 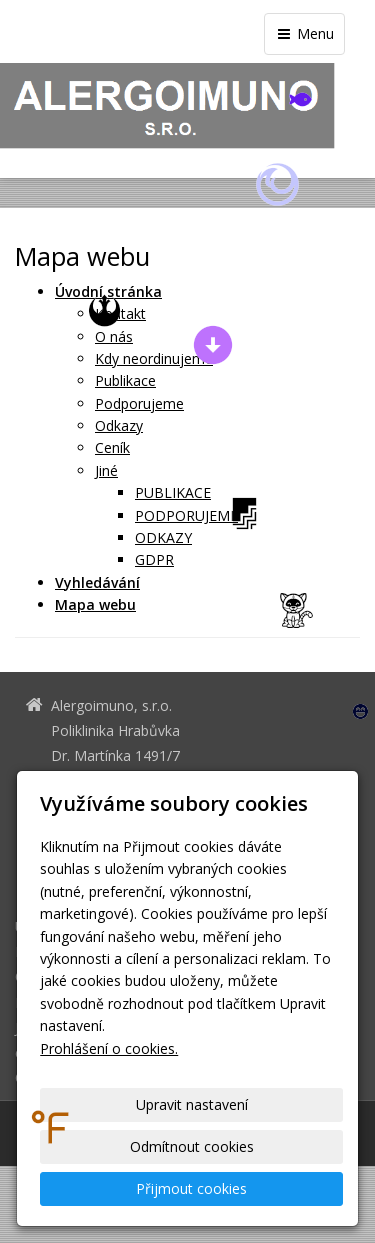 What do you see at coordinates (244, 513) in the screenshot?
I see `firstdraft logo` at bounding box center [244, 513].